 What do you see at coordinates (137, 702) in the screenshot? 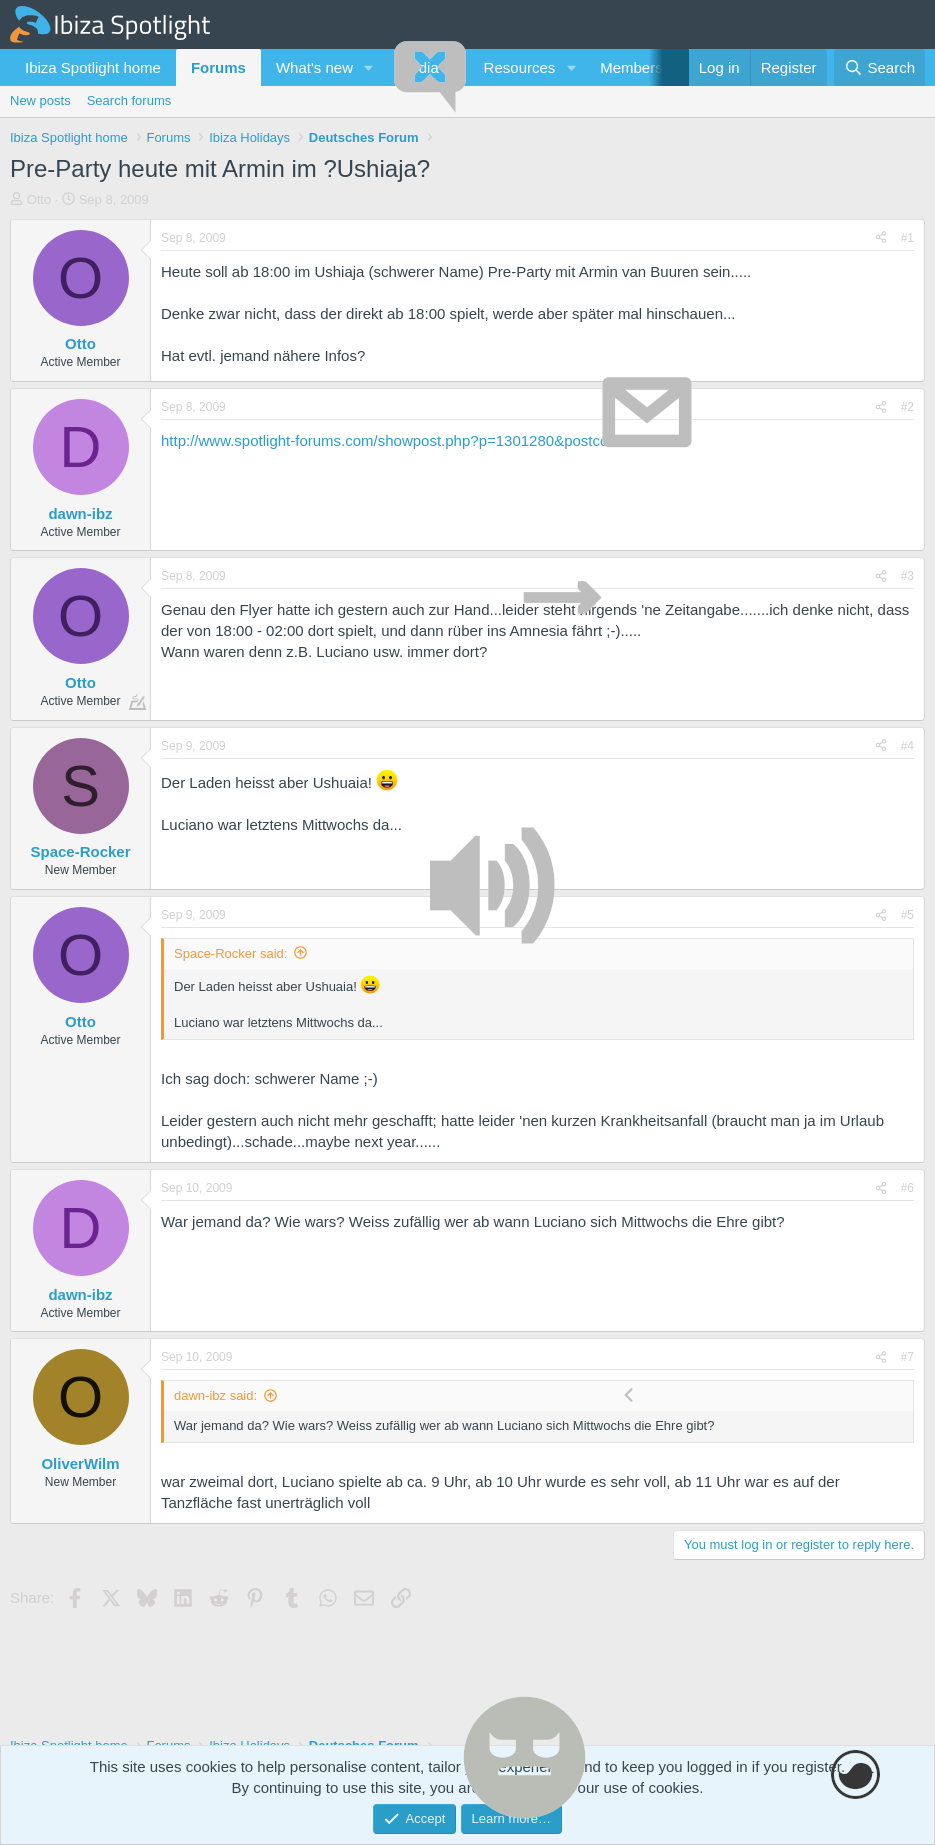
I see `connect a drawing tablet or stylus input device` at bounding box center [137, 702].